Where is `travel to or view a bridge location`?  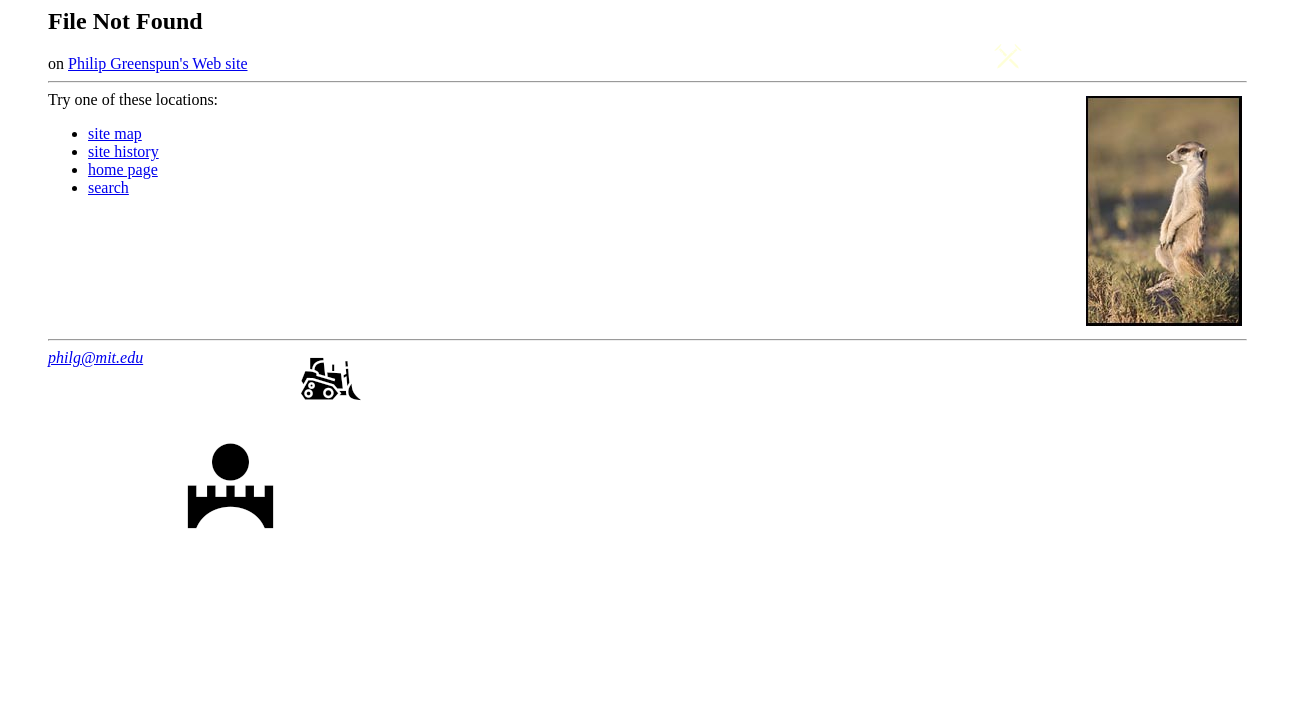
travel to or view a bridge location is located at coordinates (230, 485).